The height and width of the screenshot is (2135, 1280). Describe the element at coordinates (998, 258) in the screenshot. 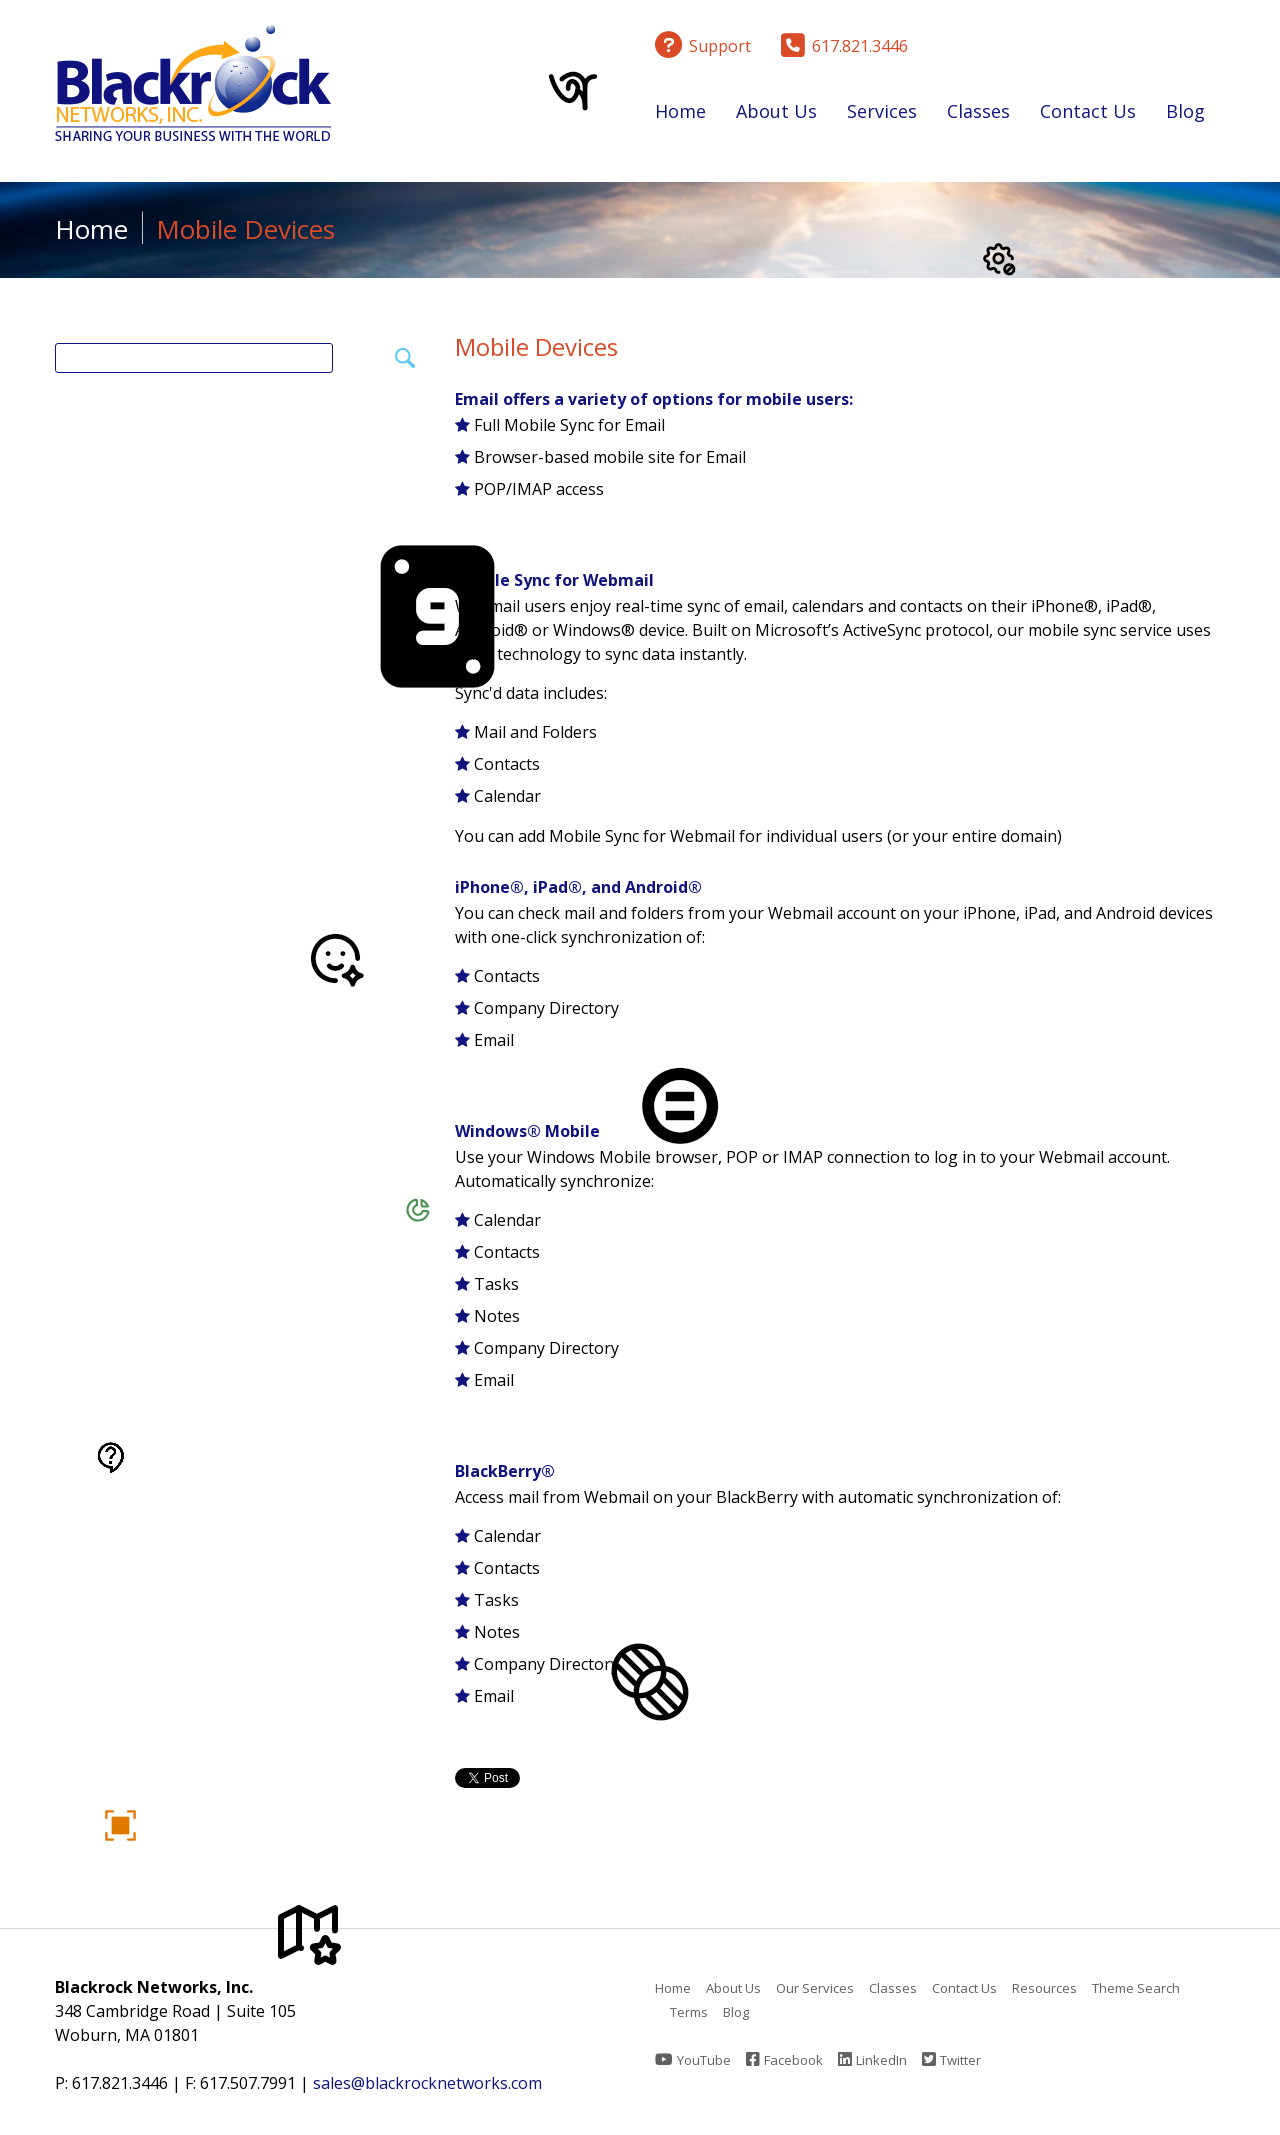

I see `cancel or abort settings changes` at that location.